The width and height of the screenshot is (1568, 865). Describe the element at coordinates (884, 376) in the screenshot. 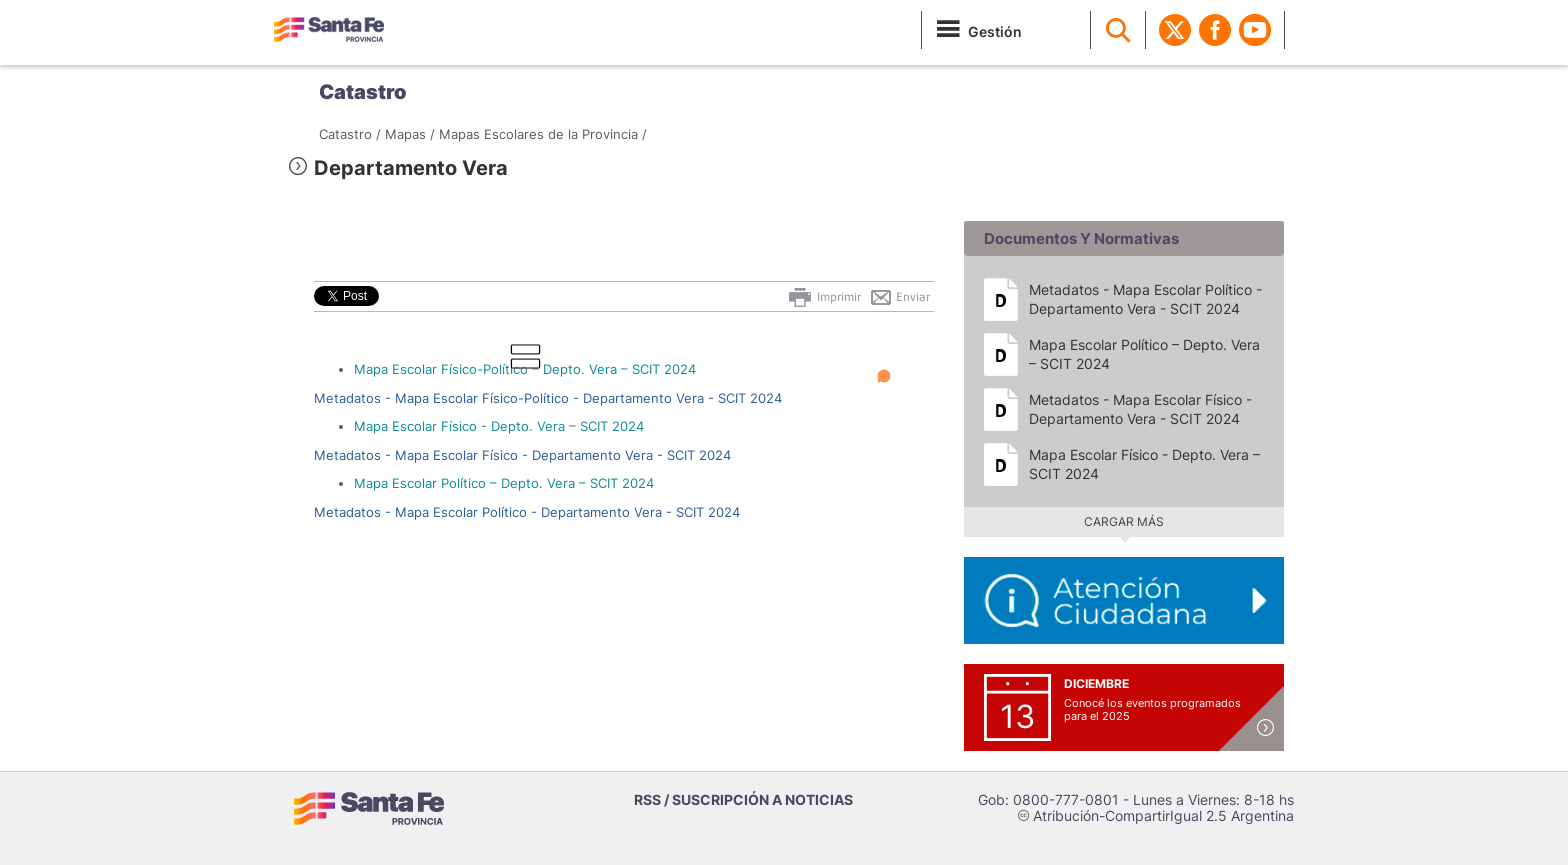

I see `open chat or messaging` at that location.